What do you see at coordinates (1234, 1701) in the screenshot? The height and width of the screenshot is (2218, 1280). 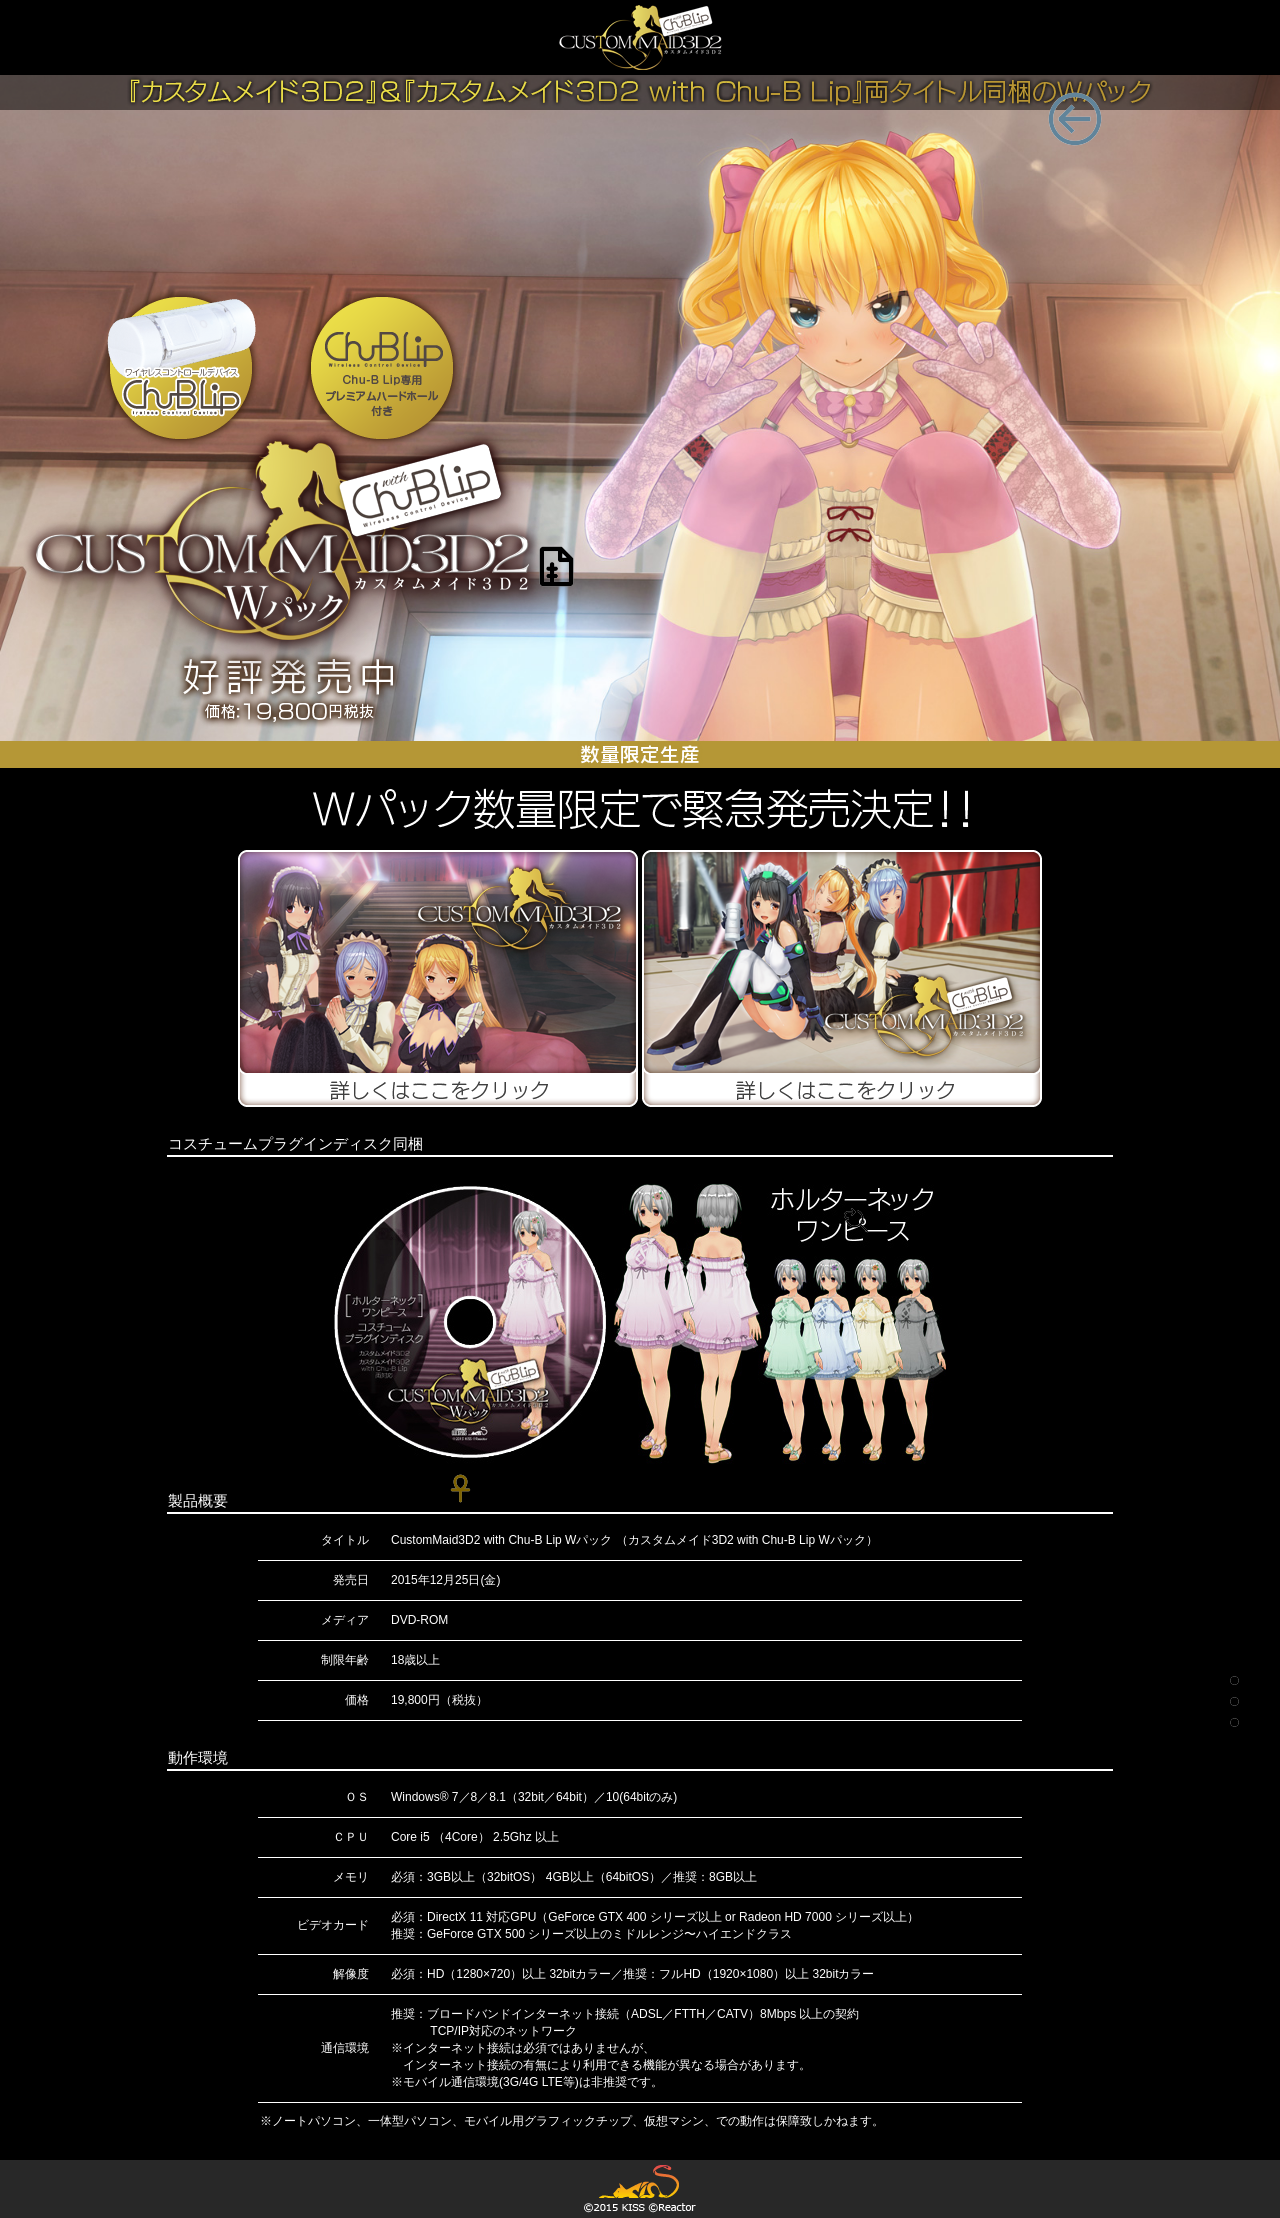 I see `open additional options menu` at bounding box center [1234, 1701].